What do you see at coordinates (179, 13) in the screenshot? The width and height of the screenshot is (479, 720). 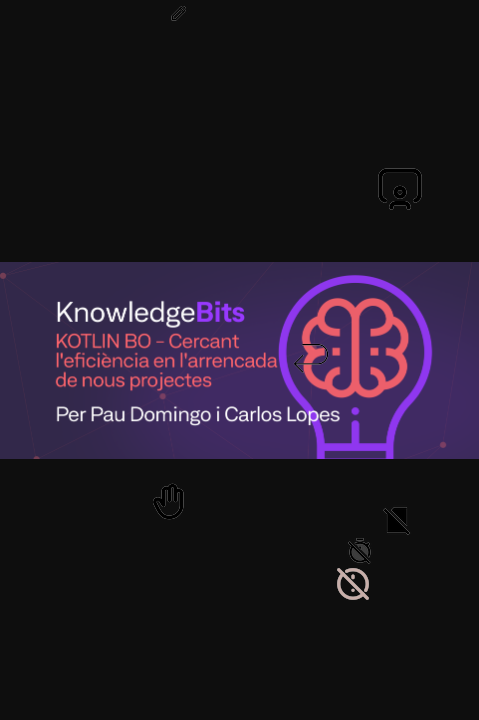 I see `edit content or text` at bounding box center [179, 13].